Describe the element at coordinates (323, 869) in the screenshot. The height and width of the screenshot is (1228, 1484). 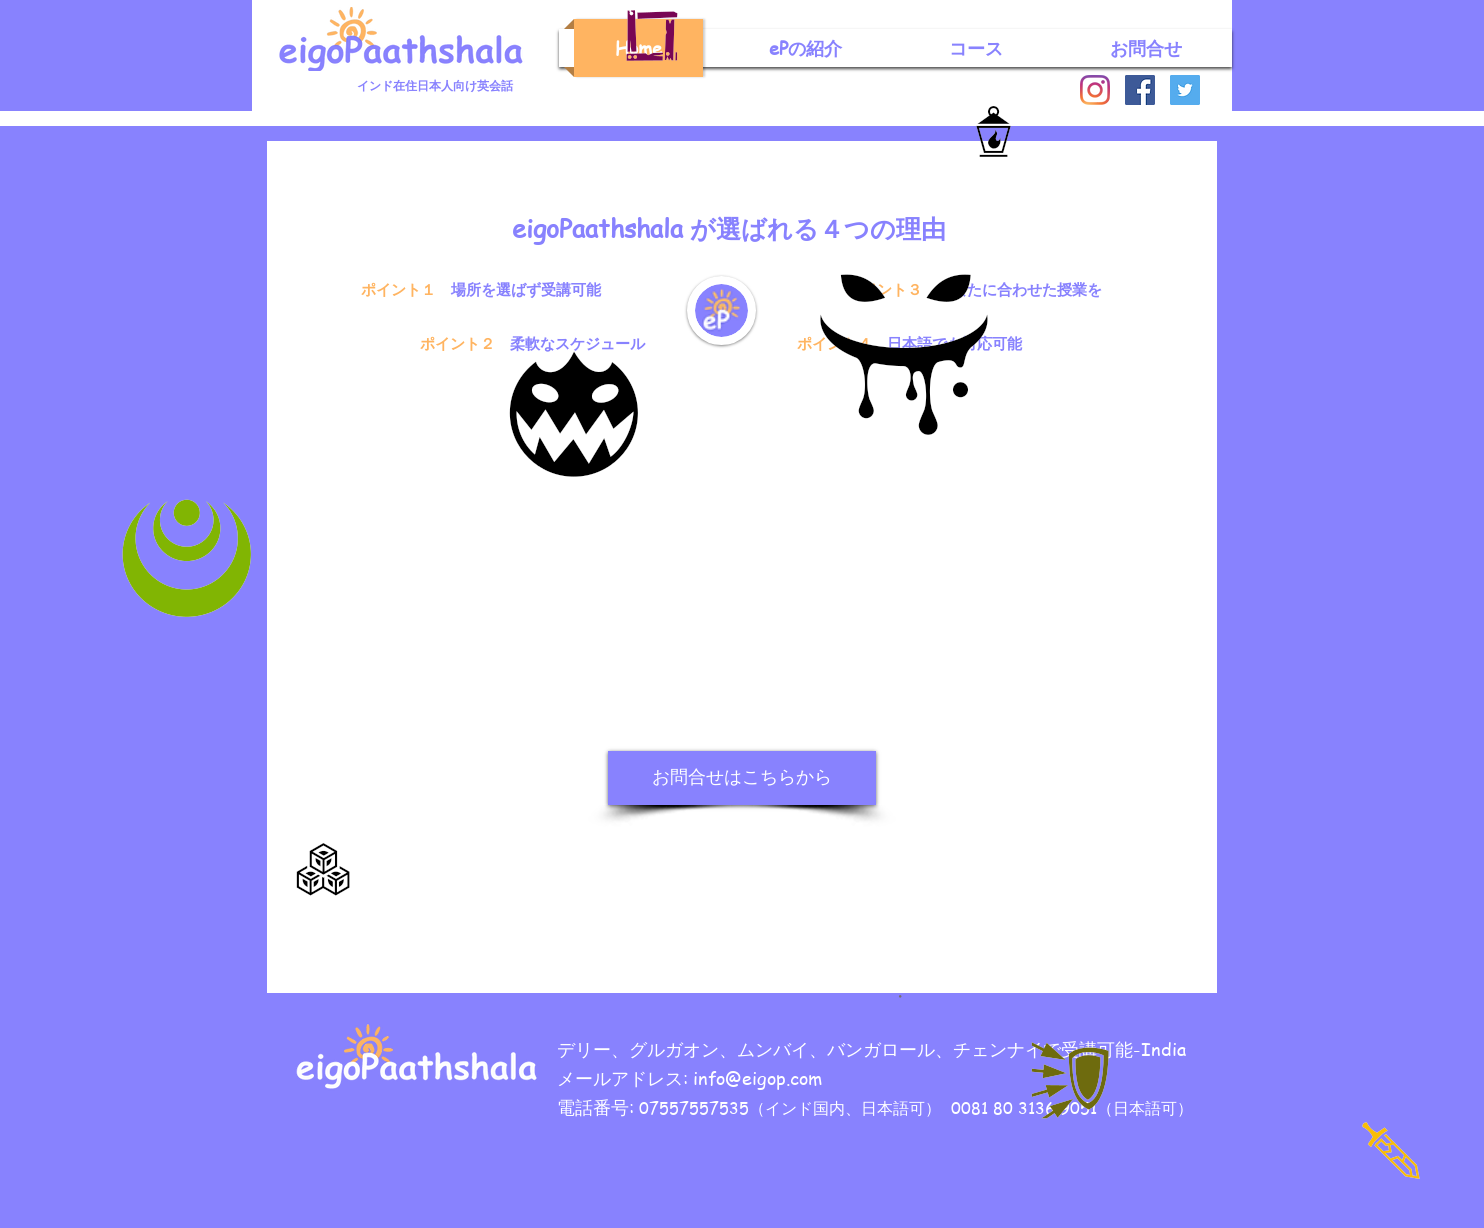
I see `access 3D modeling or building tools` at that location.